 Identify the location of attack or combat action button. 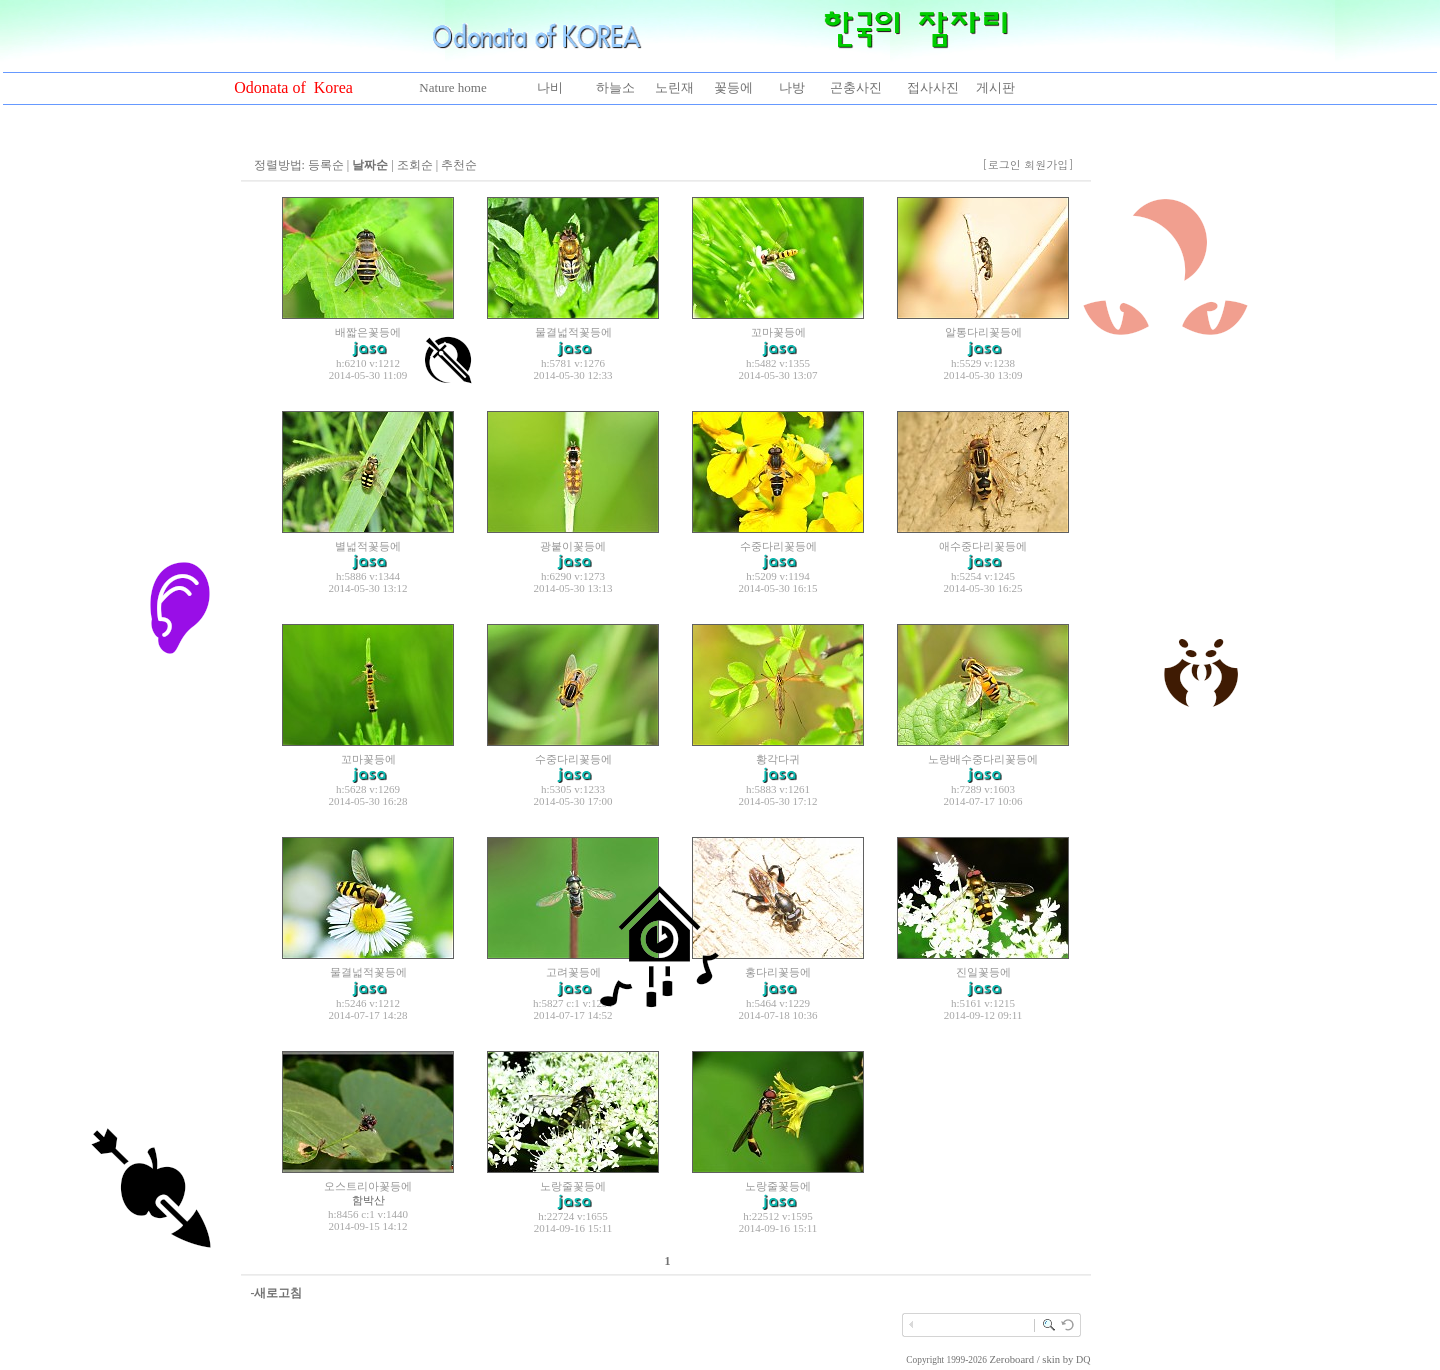
(448, 360).